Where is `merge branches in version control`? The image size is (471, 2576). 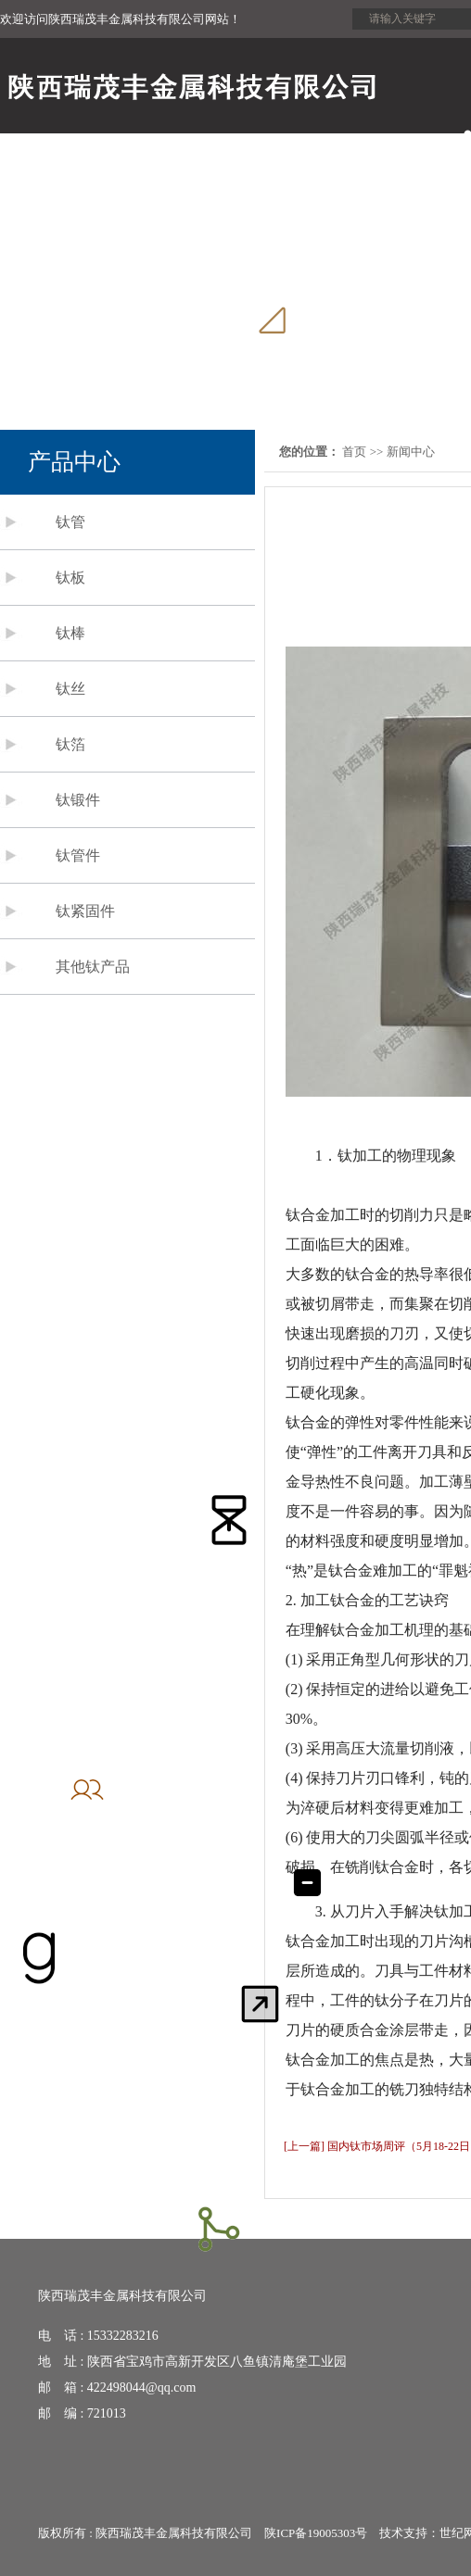
merge branches in version control is located at coordinates (215, 2229).